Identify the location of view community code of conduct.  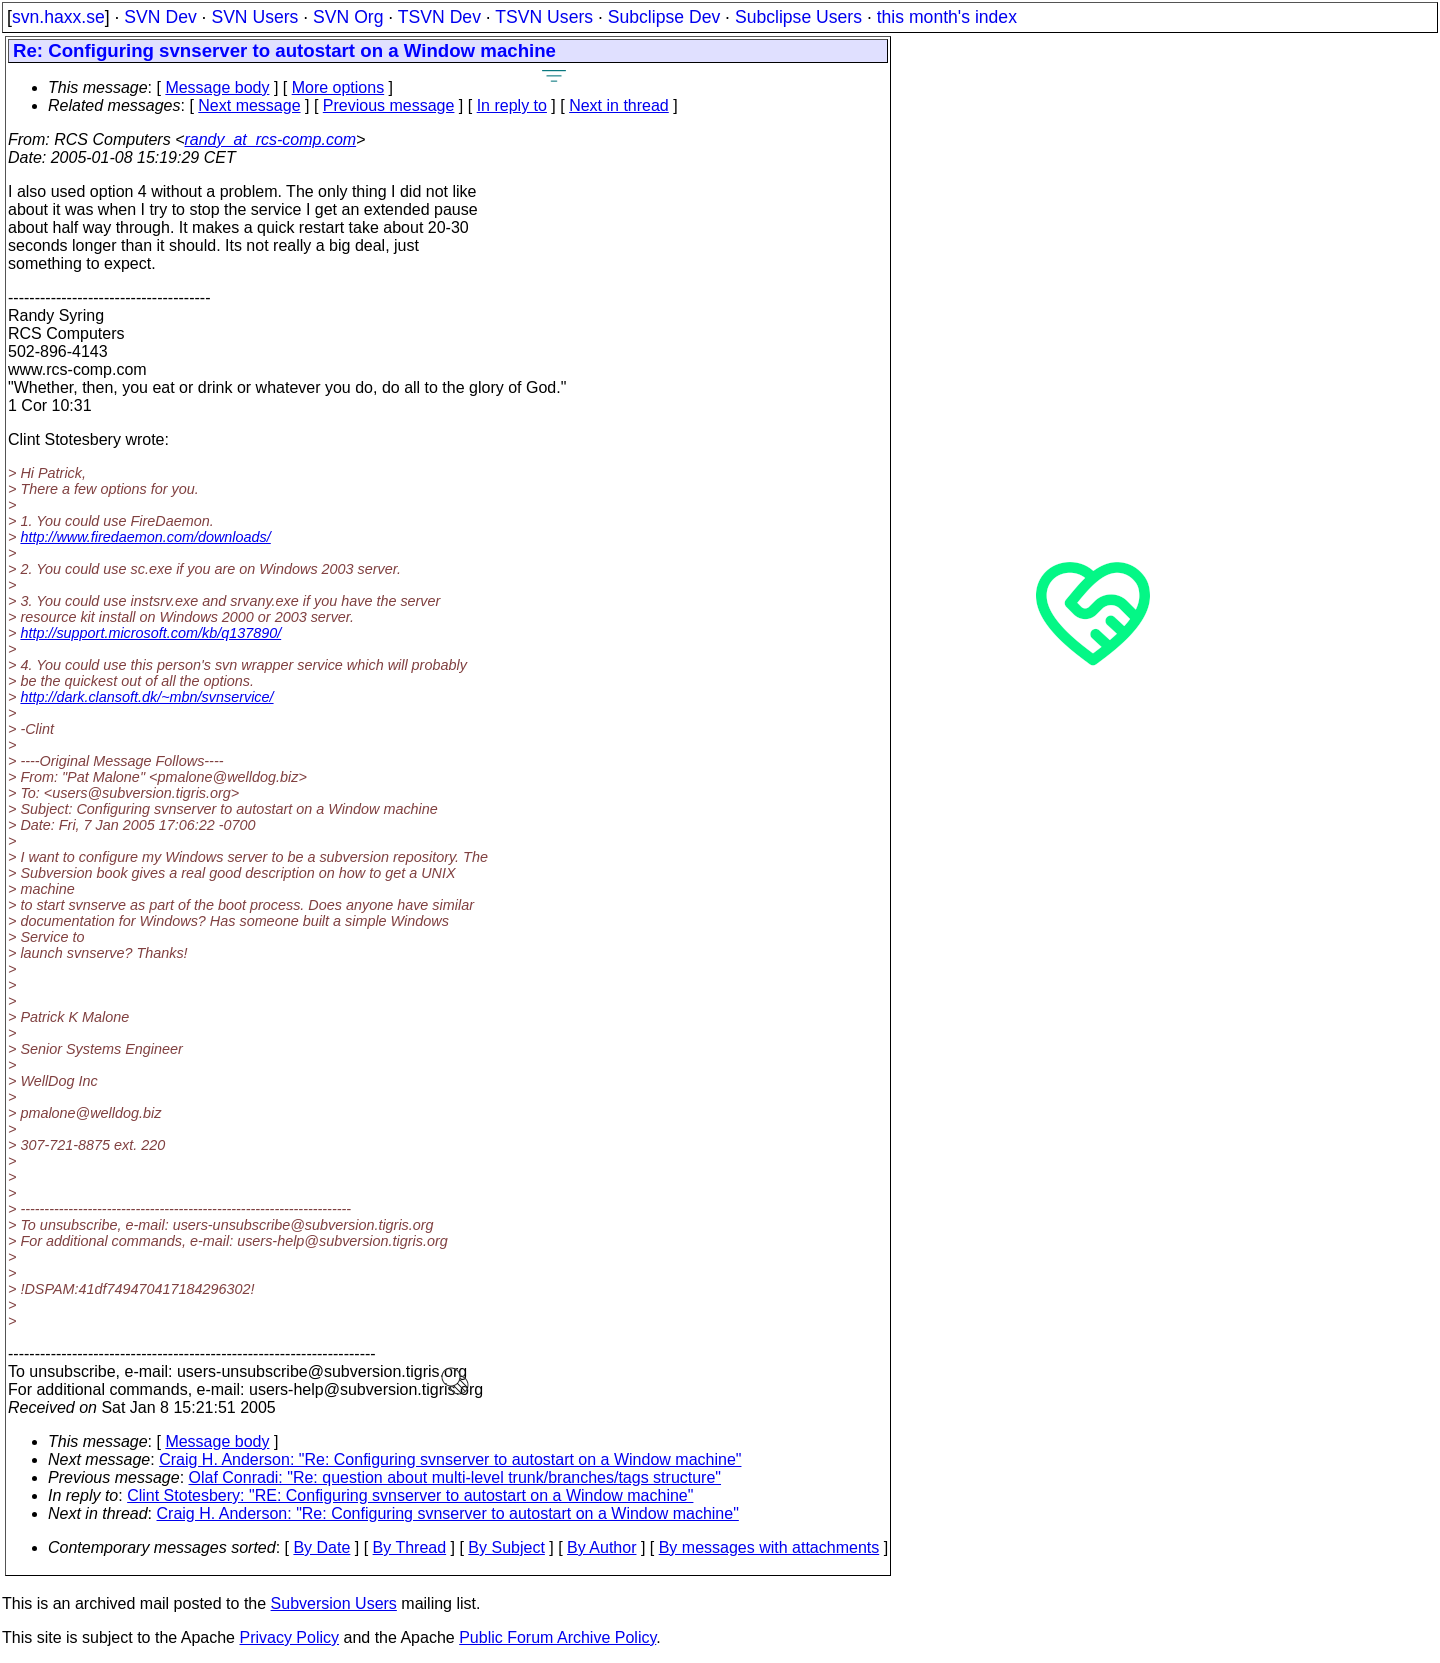
(1093, 612).